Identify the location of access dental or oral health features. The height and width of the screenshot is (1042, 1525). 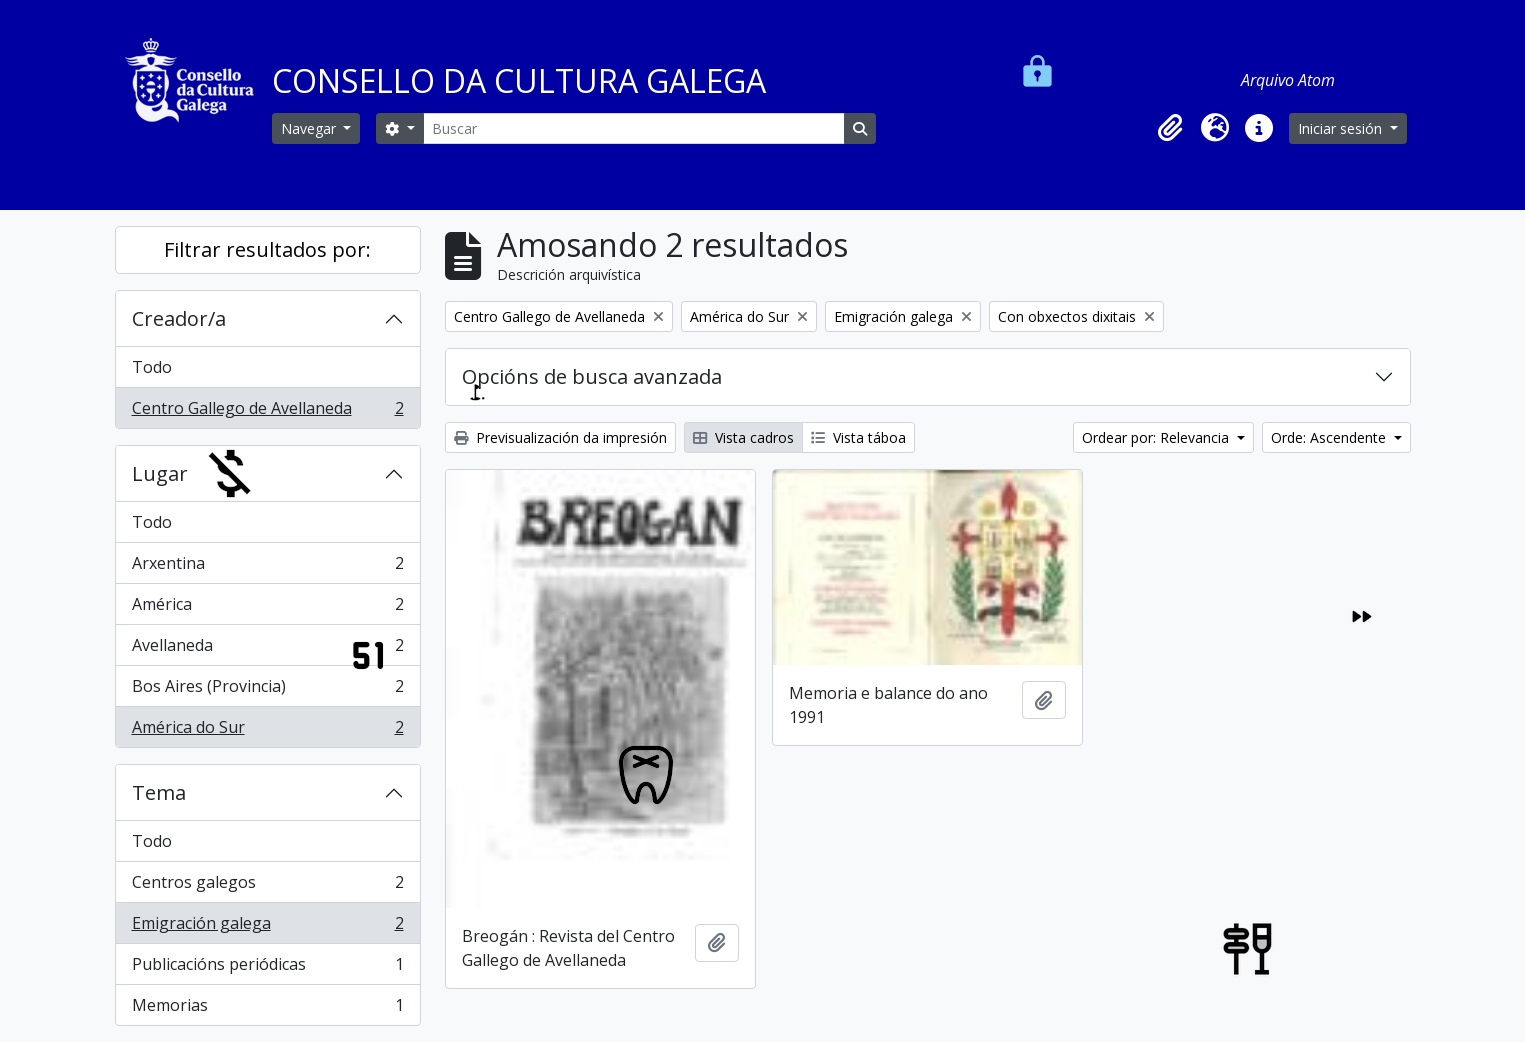
(646, 775).